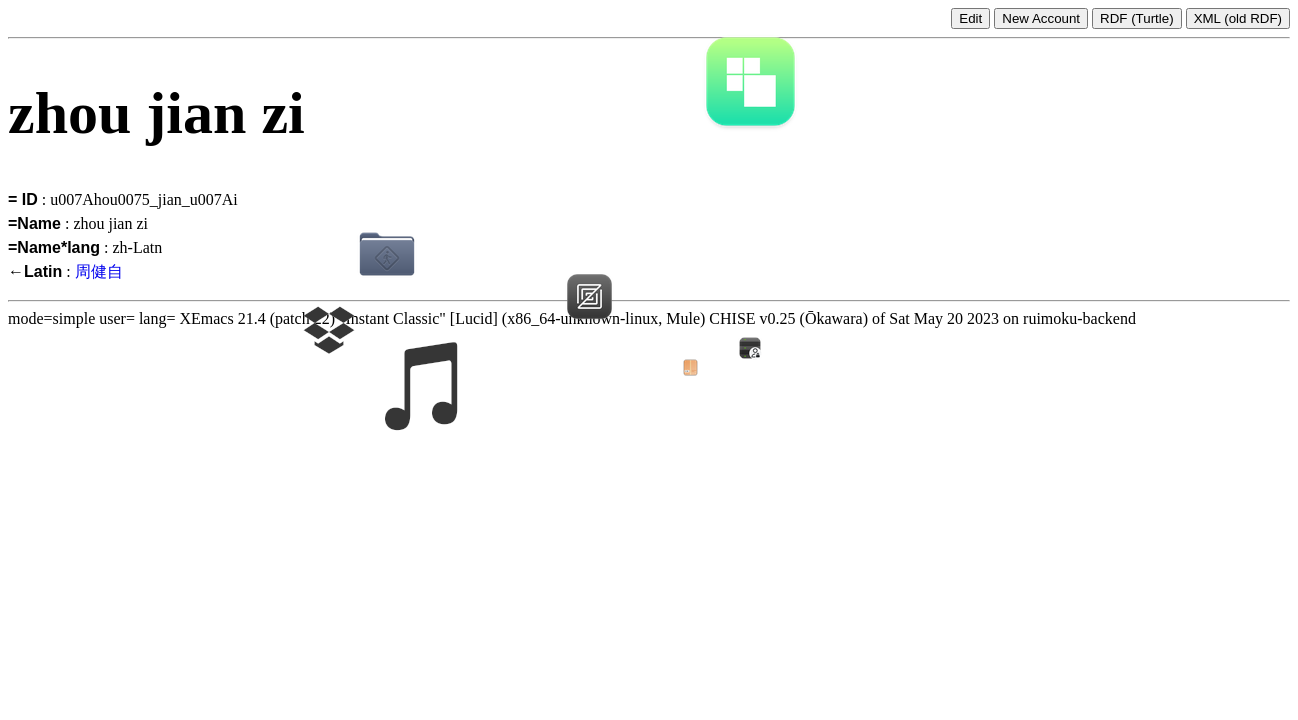 The width and height of the screenshot is (1298, 720). Describe the element at coordinates (750, 348) in the screenshot. I see `configure NIS network server preferences` at that location.